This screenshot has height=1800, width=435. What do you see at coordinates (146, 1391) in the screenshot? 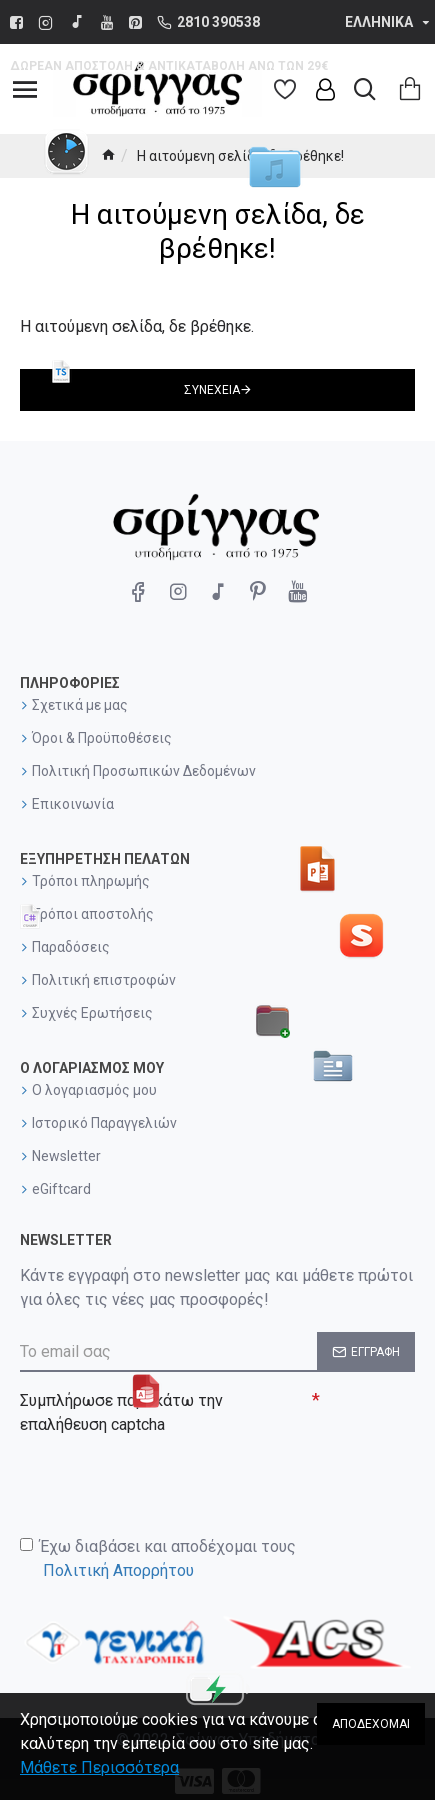
I see `microsoft access database file` at bounding box center [146, 1391].